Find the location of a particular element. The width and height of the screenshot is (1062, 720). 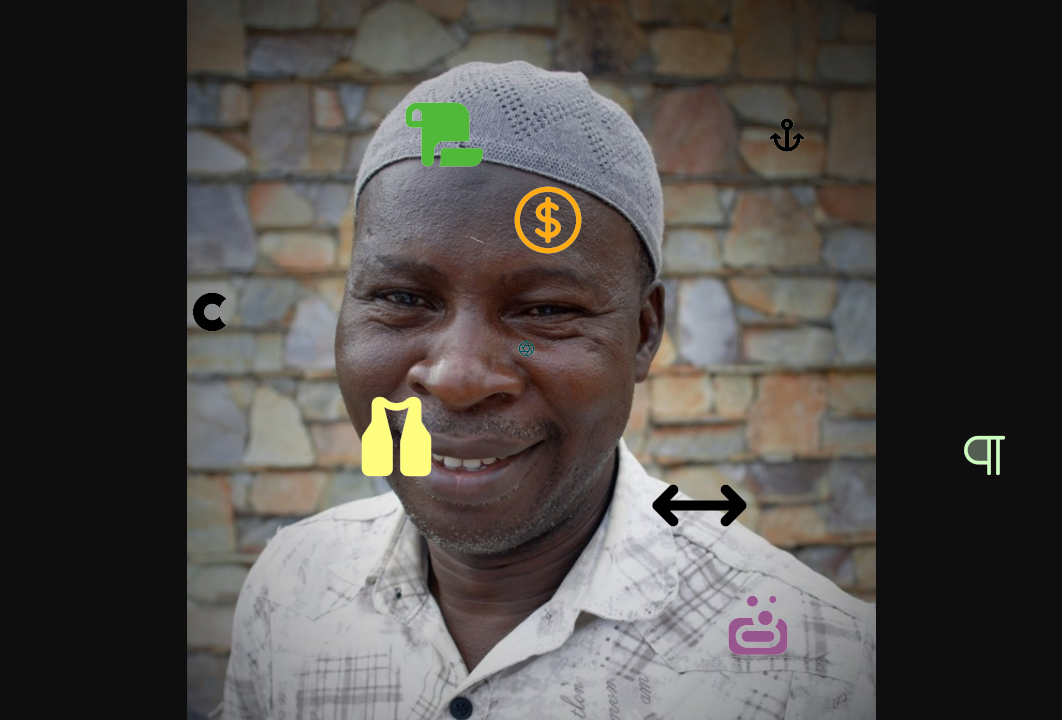

insert a paragraph break is located at coordinates (985, 455).